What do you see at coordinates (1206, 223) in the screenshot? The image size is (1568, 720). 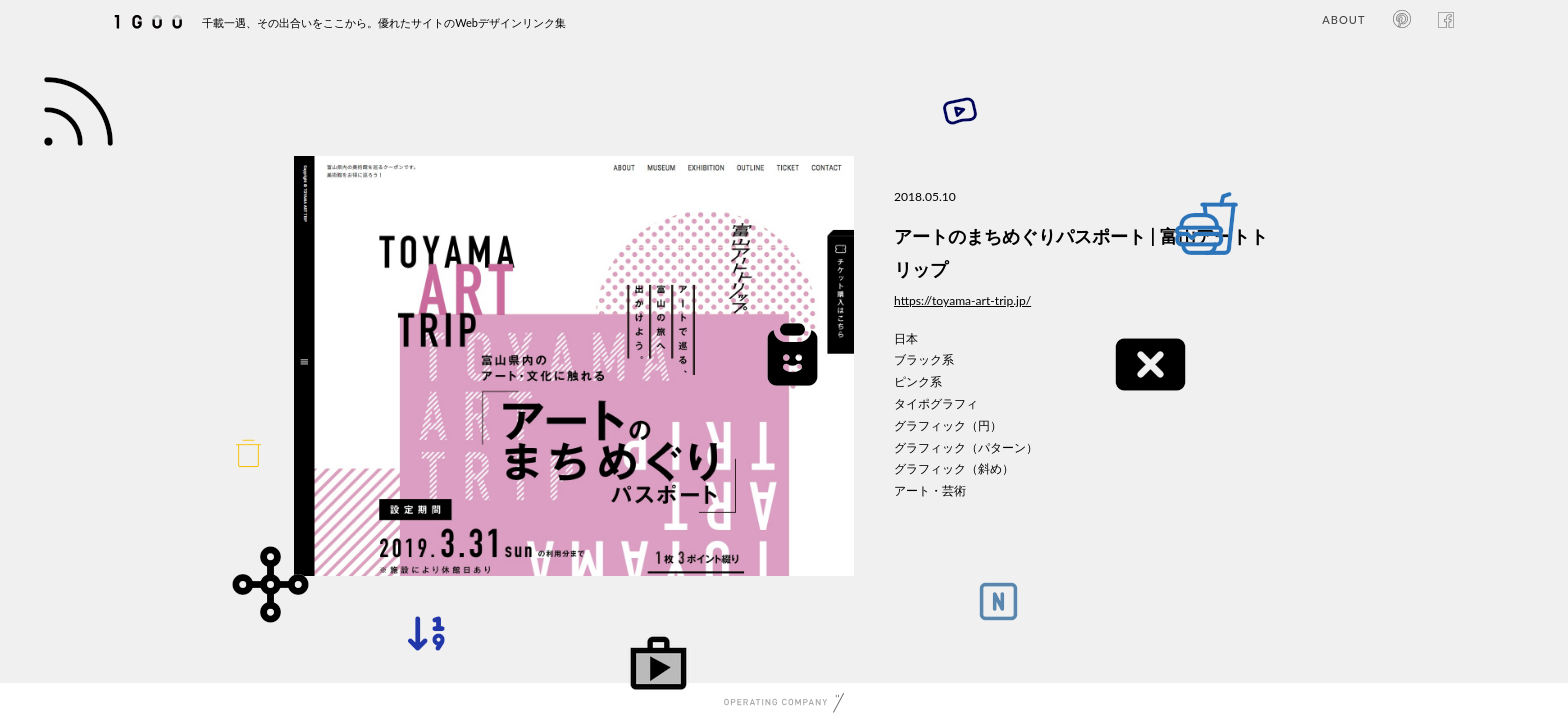 I see `browse nearby fast food restaurants` at bounding box center [1206, 223].